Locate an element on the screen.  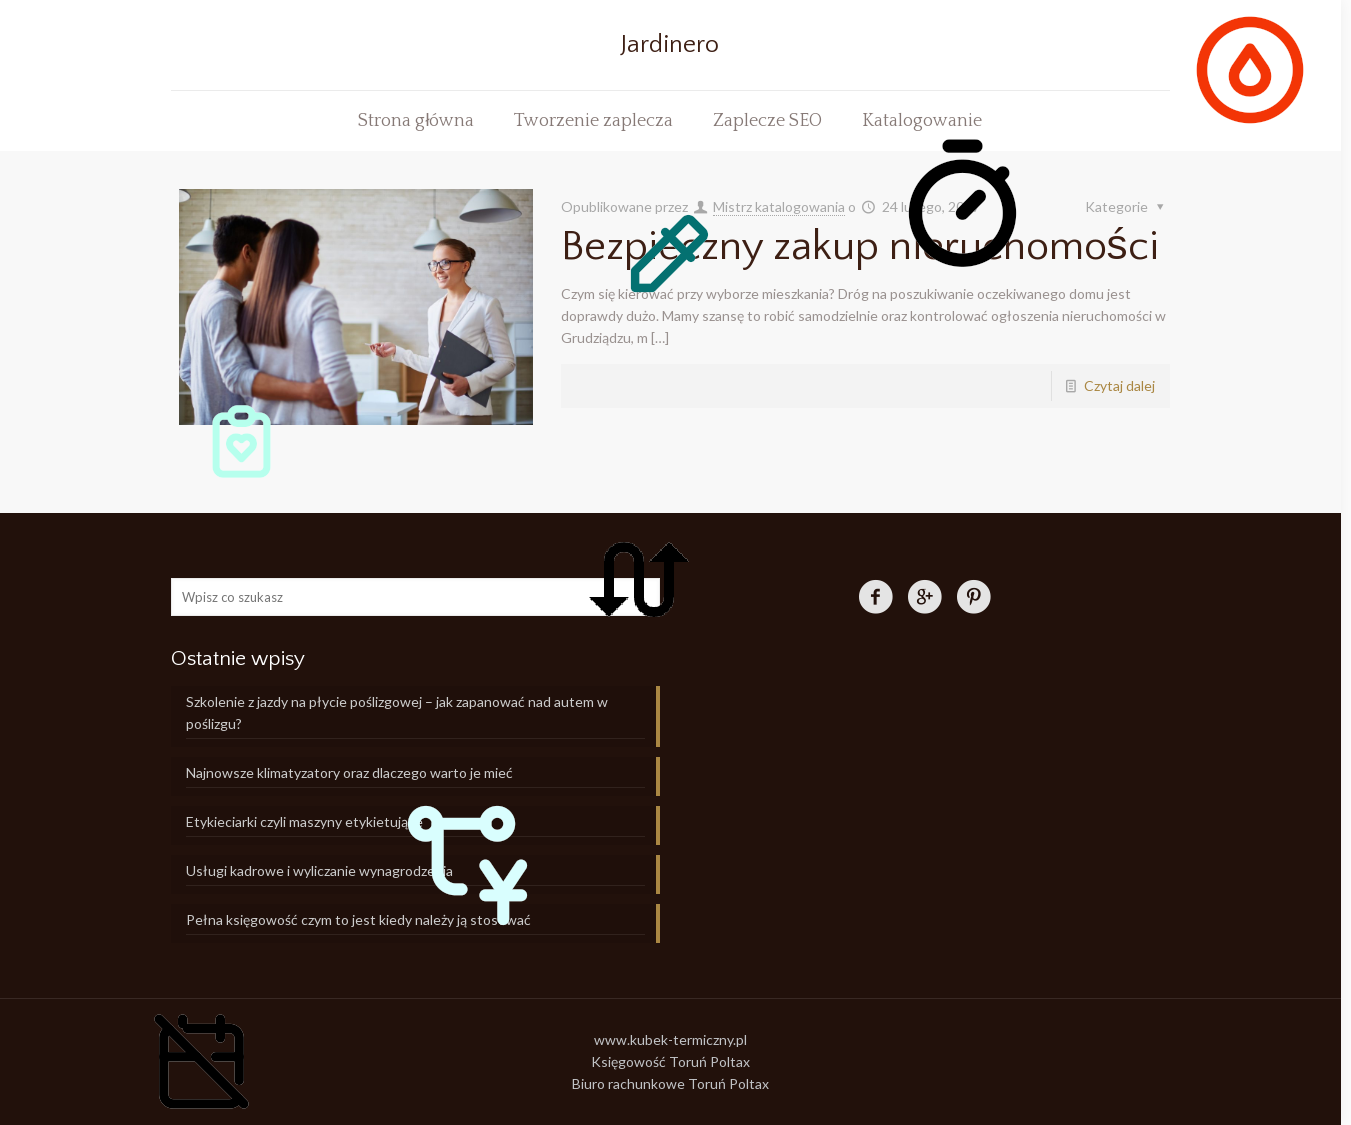
view your saved favorites or wishlist is located at coordinates (241, 441).